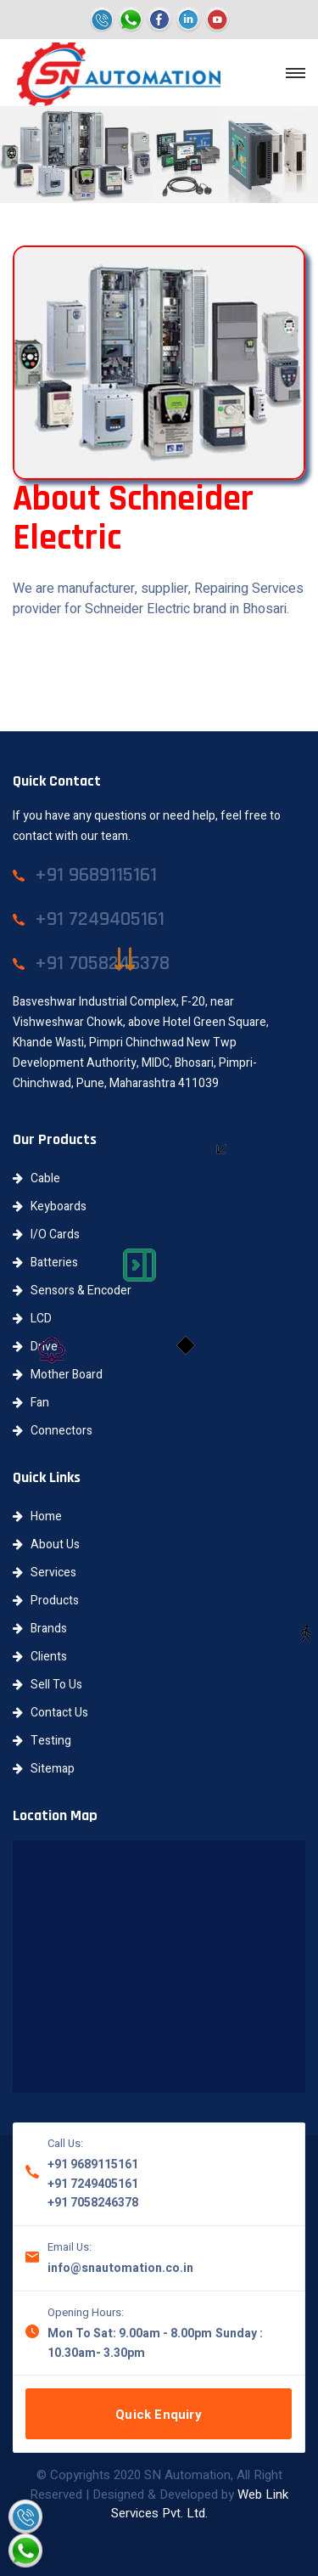 This screenshot has width=318, height=2576. What do you see at coordinates (306, 1633) in the screenshot?
I see `select walking as your navigation mode` at bounding box center [306, 1633].